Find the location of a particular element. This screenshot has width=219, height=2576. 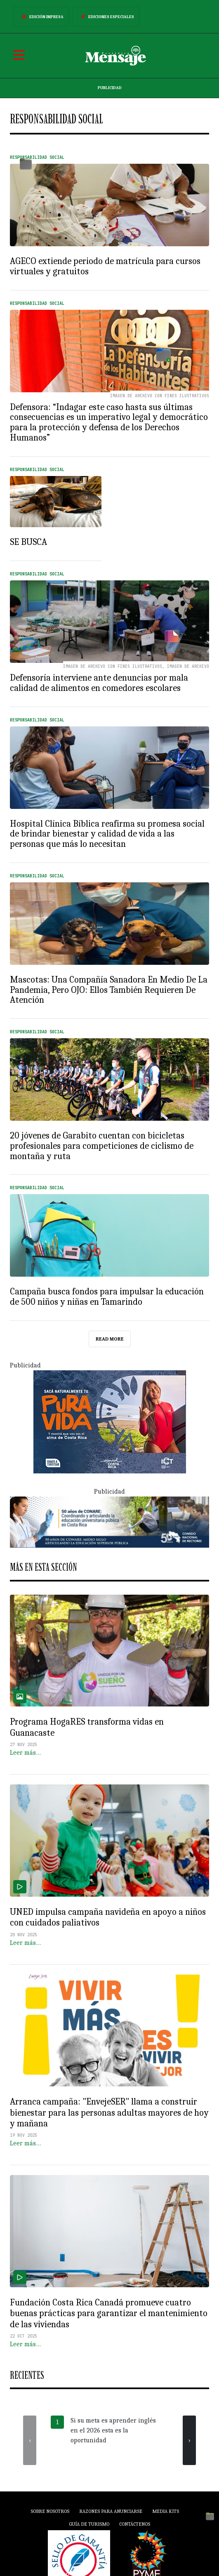

create a new folder is located at coordinates (163, 355).